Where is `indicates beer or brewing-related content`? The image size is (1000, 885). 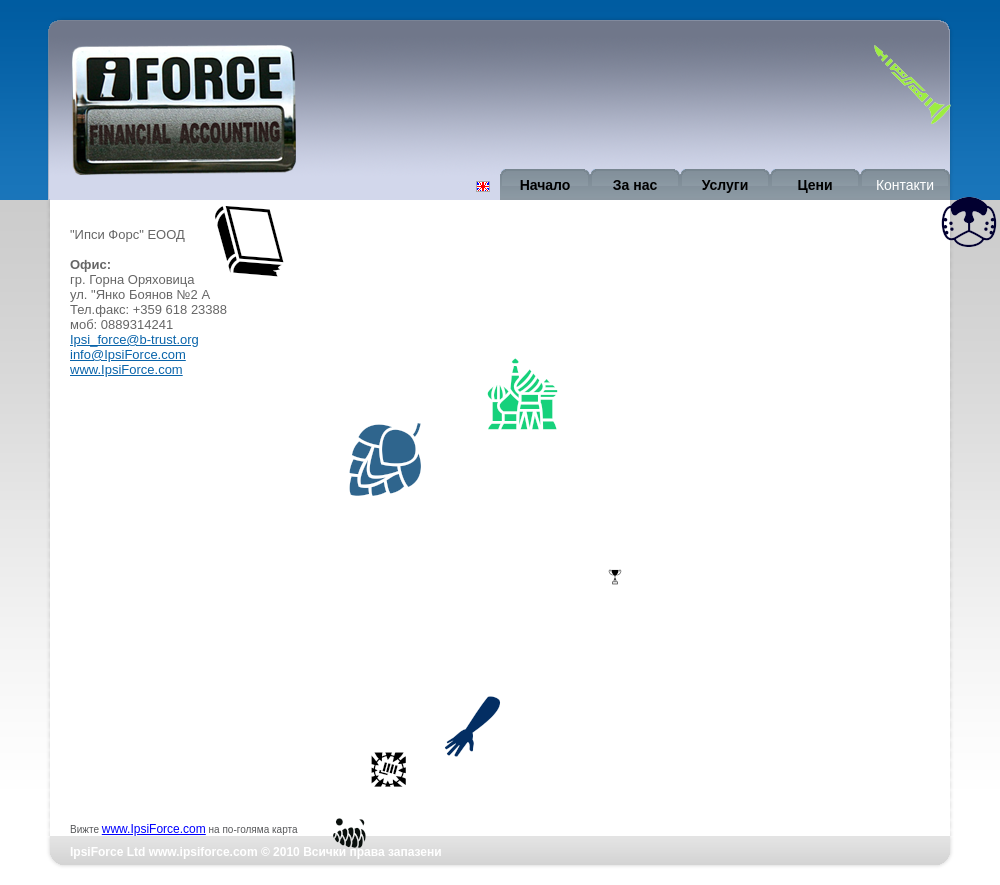
indicates beer or brewing-related content is located at coordinates (385, 459).